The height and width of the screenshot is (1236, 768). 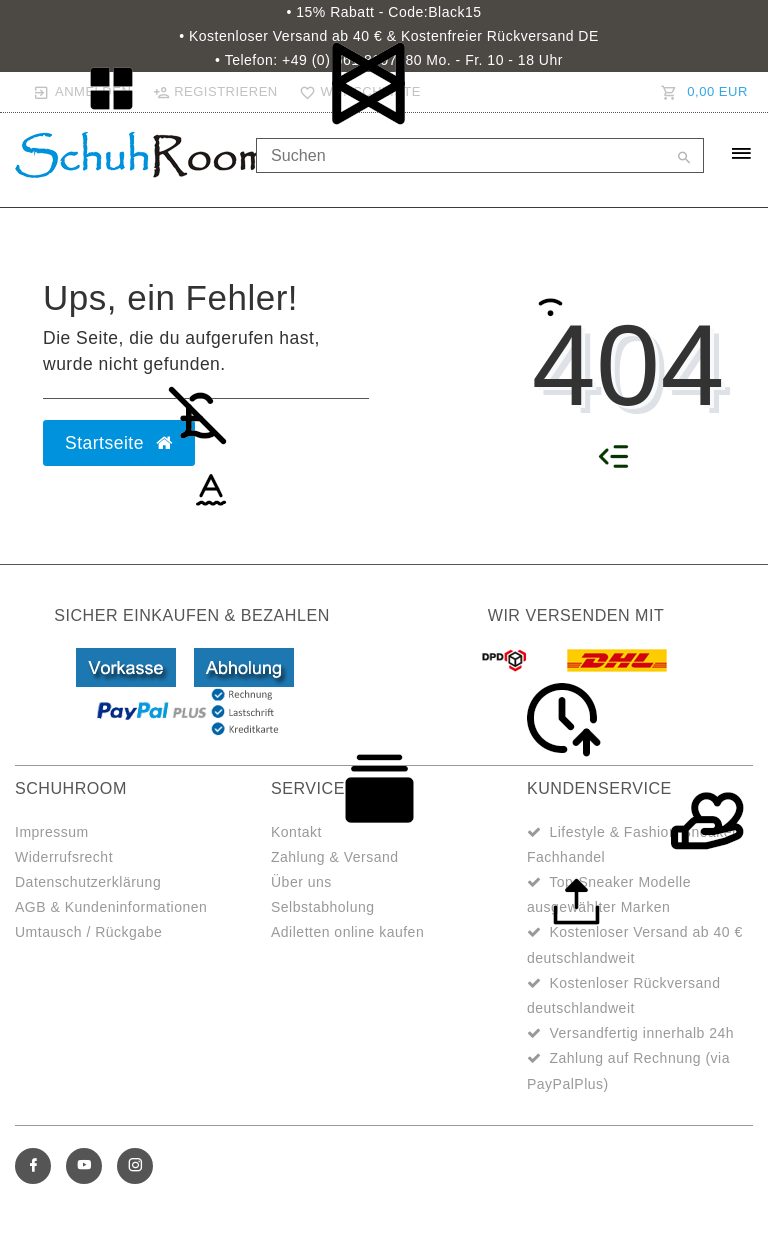 What do you see at coordinates (211, 489) in the screenshot?
I see `enable spell check or text correction` at bounding box center [211, 489].